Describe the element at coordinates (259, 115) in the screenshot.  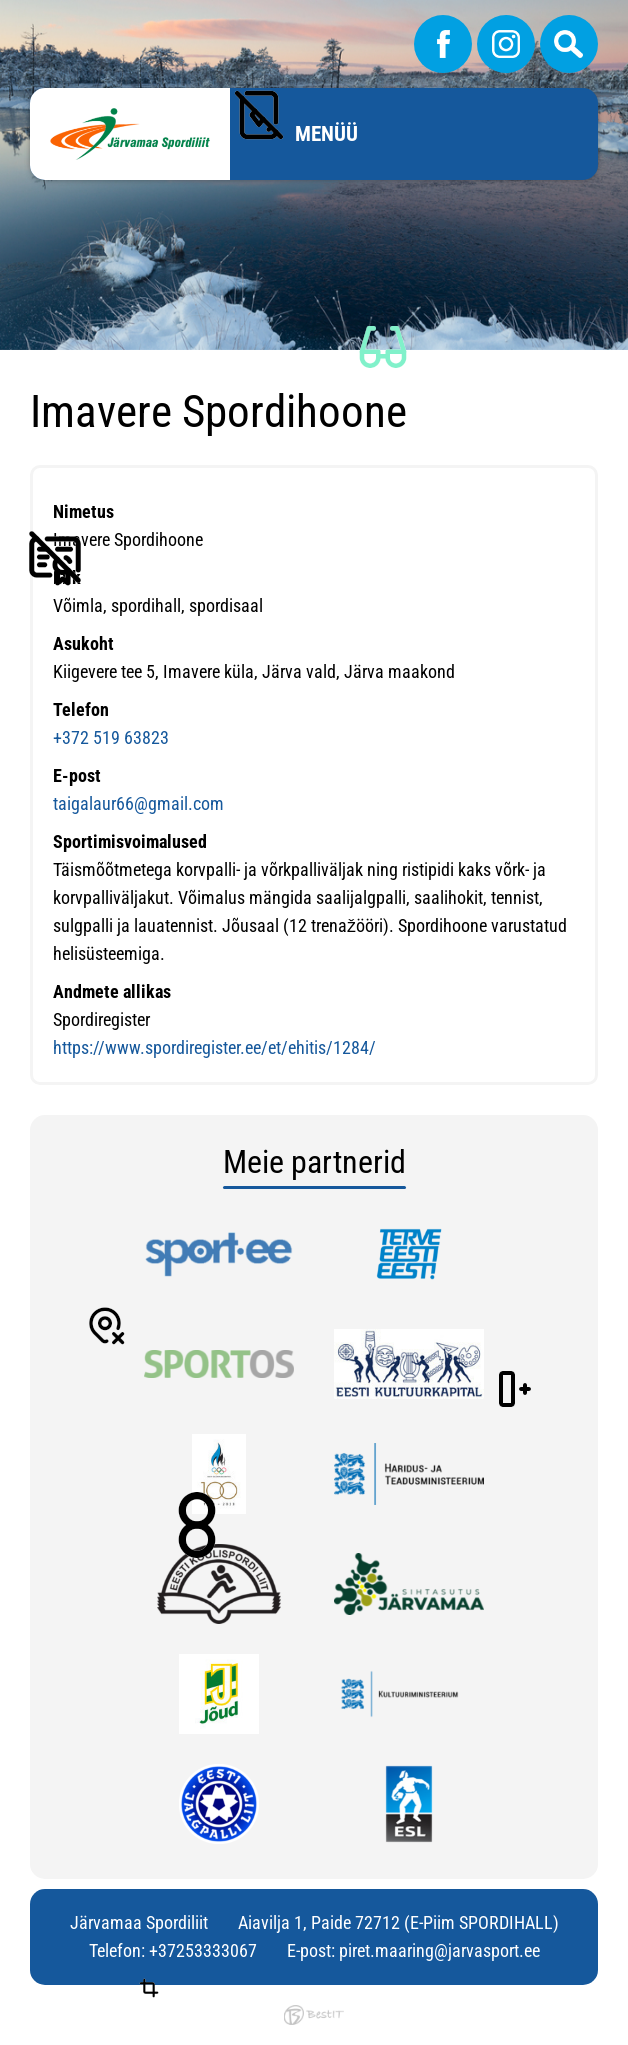
I see `playing cards disabled or unavailable` at that location.